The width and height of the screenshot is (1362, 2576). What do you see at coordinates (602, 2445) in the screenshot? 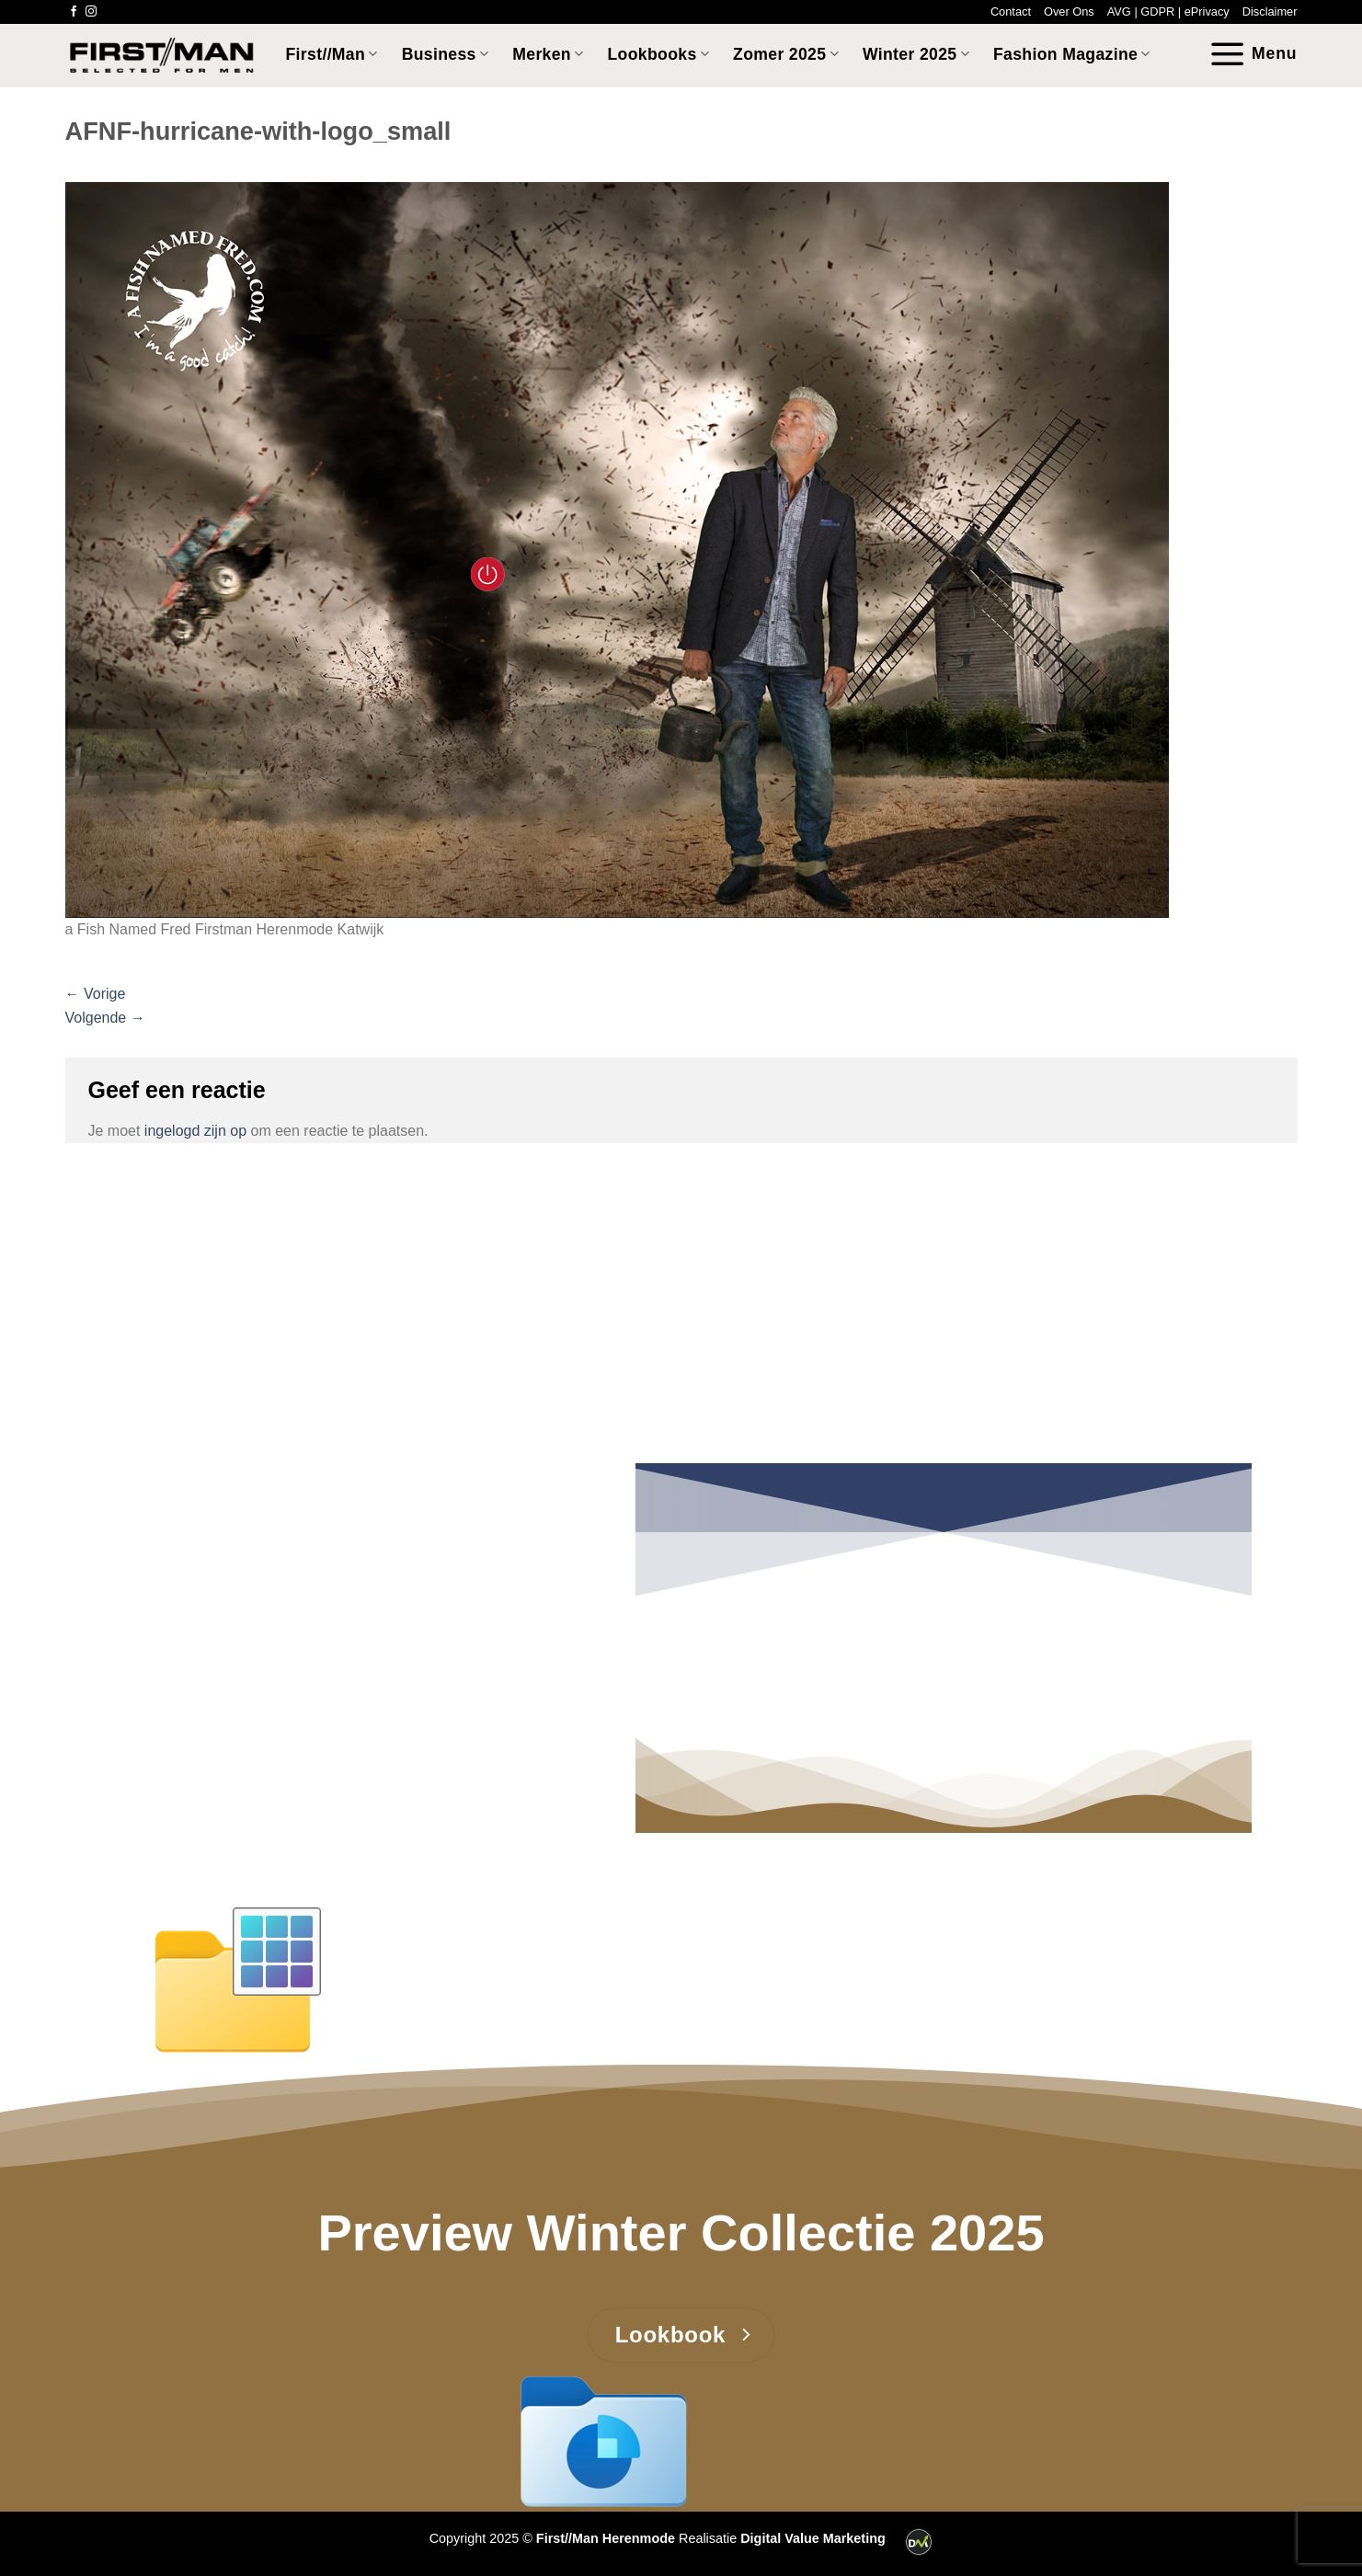
I see `open microsoft dynamics 365 sales folder` at bounding box center [602, 2445].